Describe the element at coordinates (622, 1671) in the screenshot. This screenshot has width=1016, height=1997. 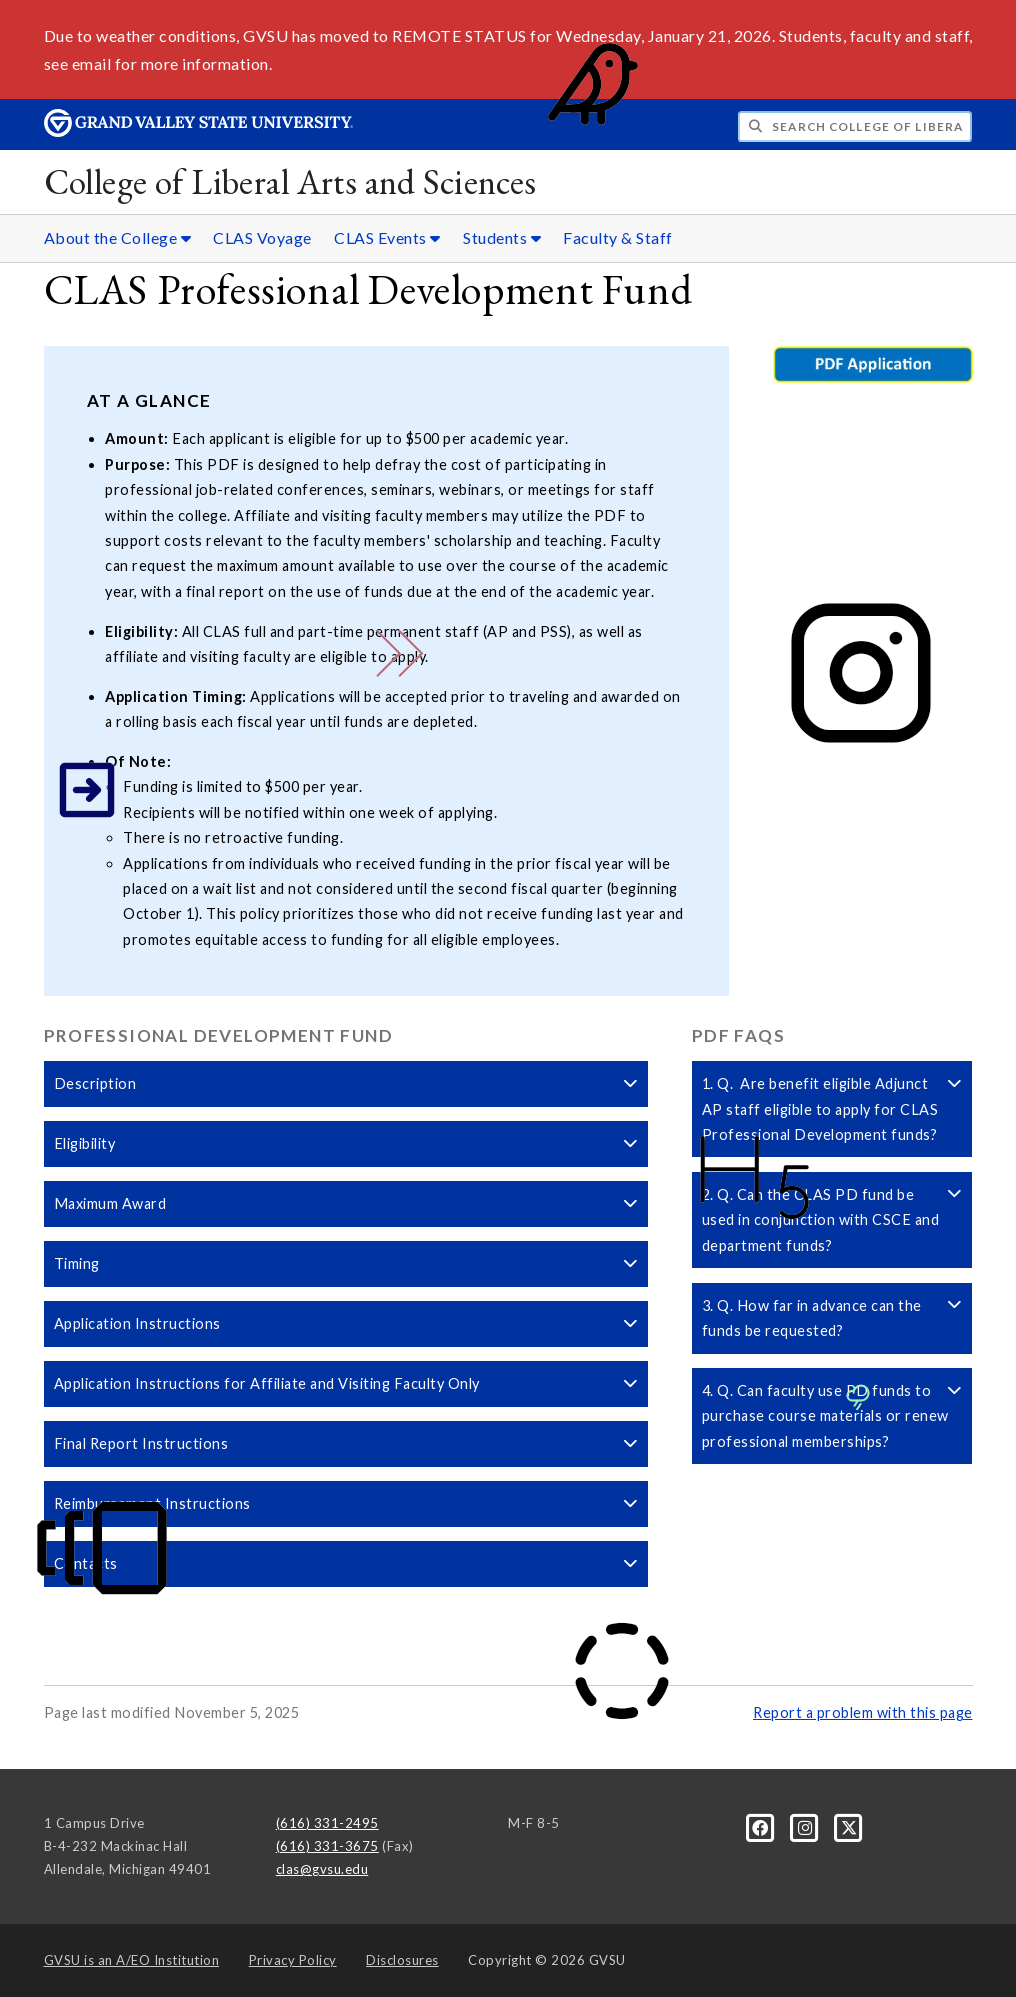
I see `indicates loading or processing in progress` at that location.